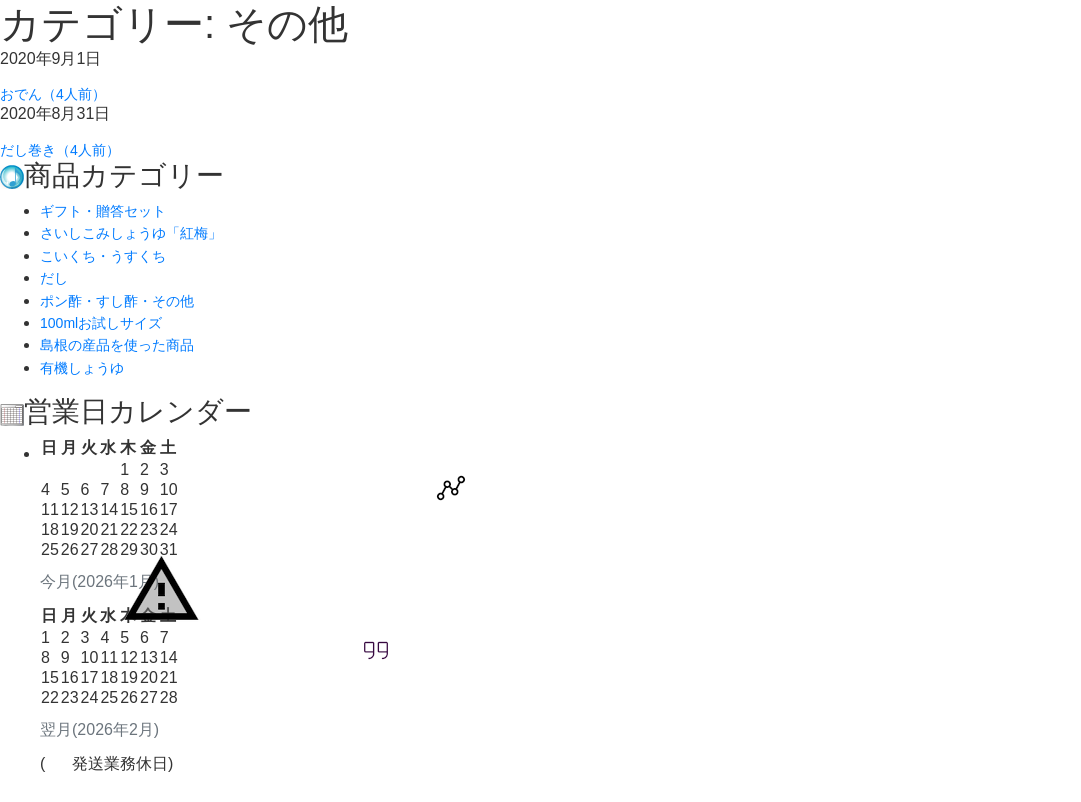 The width and height of the screenshot is (1081, 802). What do you see at coordinates (161, 589) in the screenshot?
I see `indicates a warning or potential issue` at bounding box center [161, 589].